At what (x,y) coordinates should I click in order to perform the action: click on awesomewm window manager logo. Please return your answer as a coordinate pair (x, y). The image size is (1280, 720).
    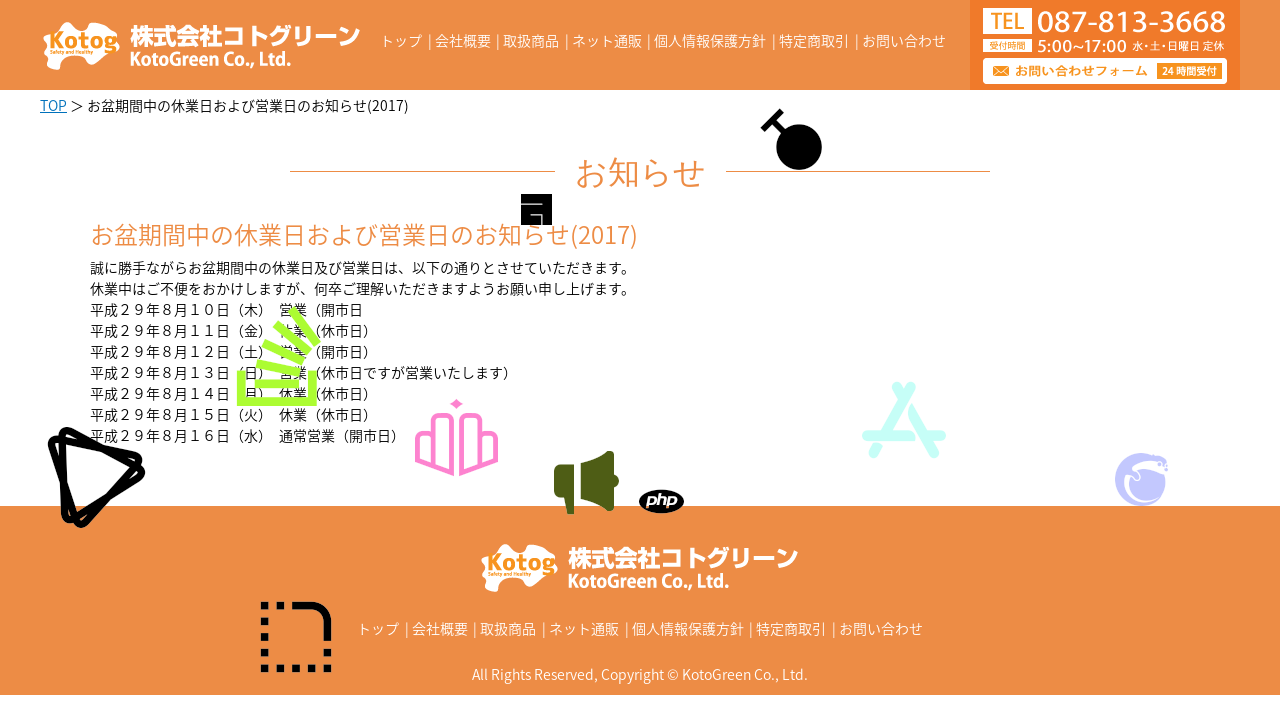
    Looking at the image, I should click on (536, 209).